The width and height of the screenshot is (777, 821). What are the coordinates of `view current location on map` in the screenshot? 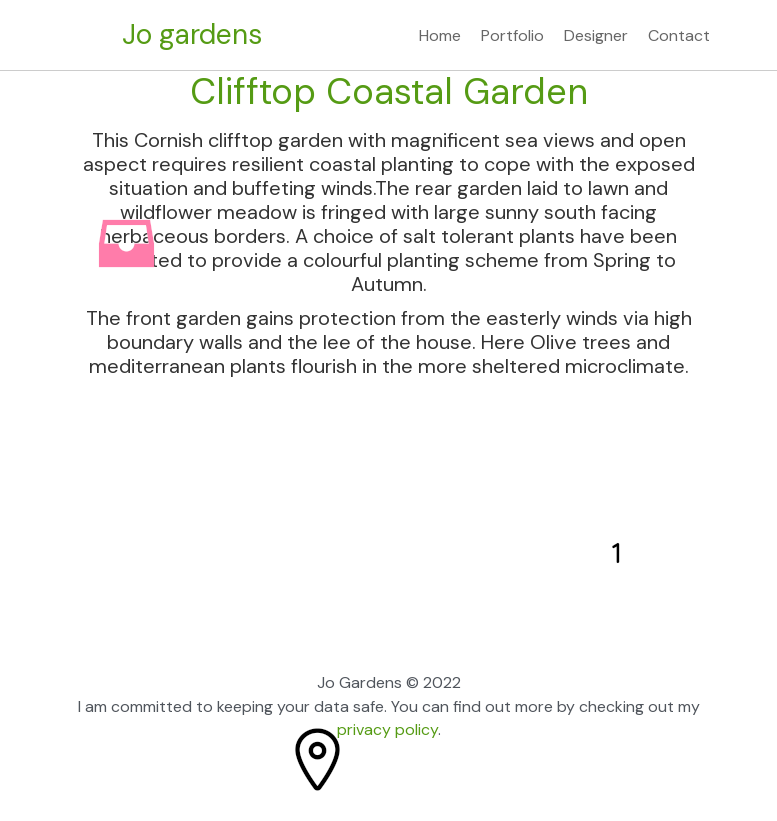 It's located at (317, 759).